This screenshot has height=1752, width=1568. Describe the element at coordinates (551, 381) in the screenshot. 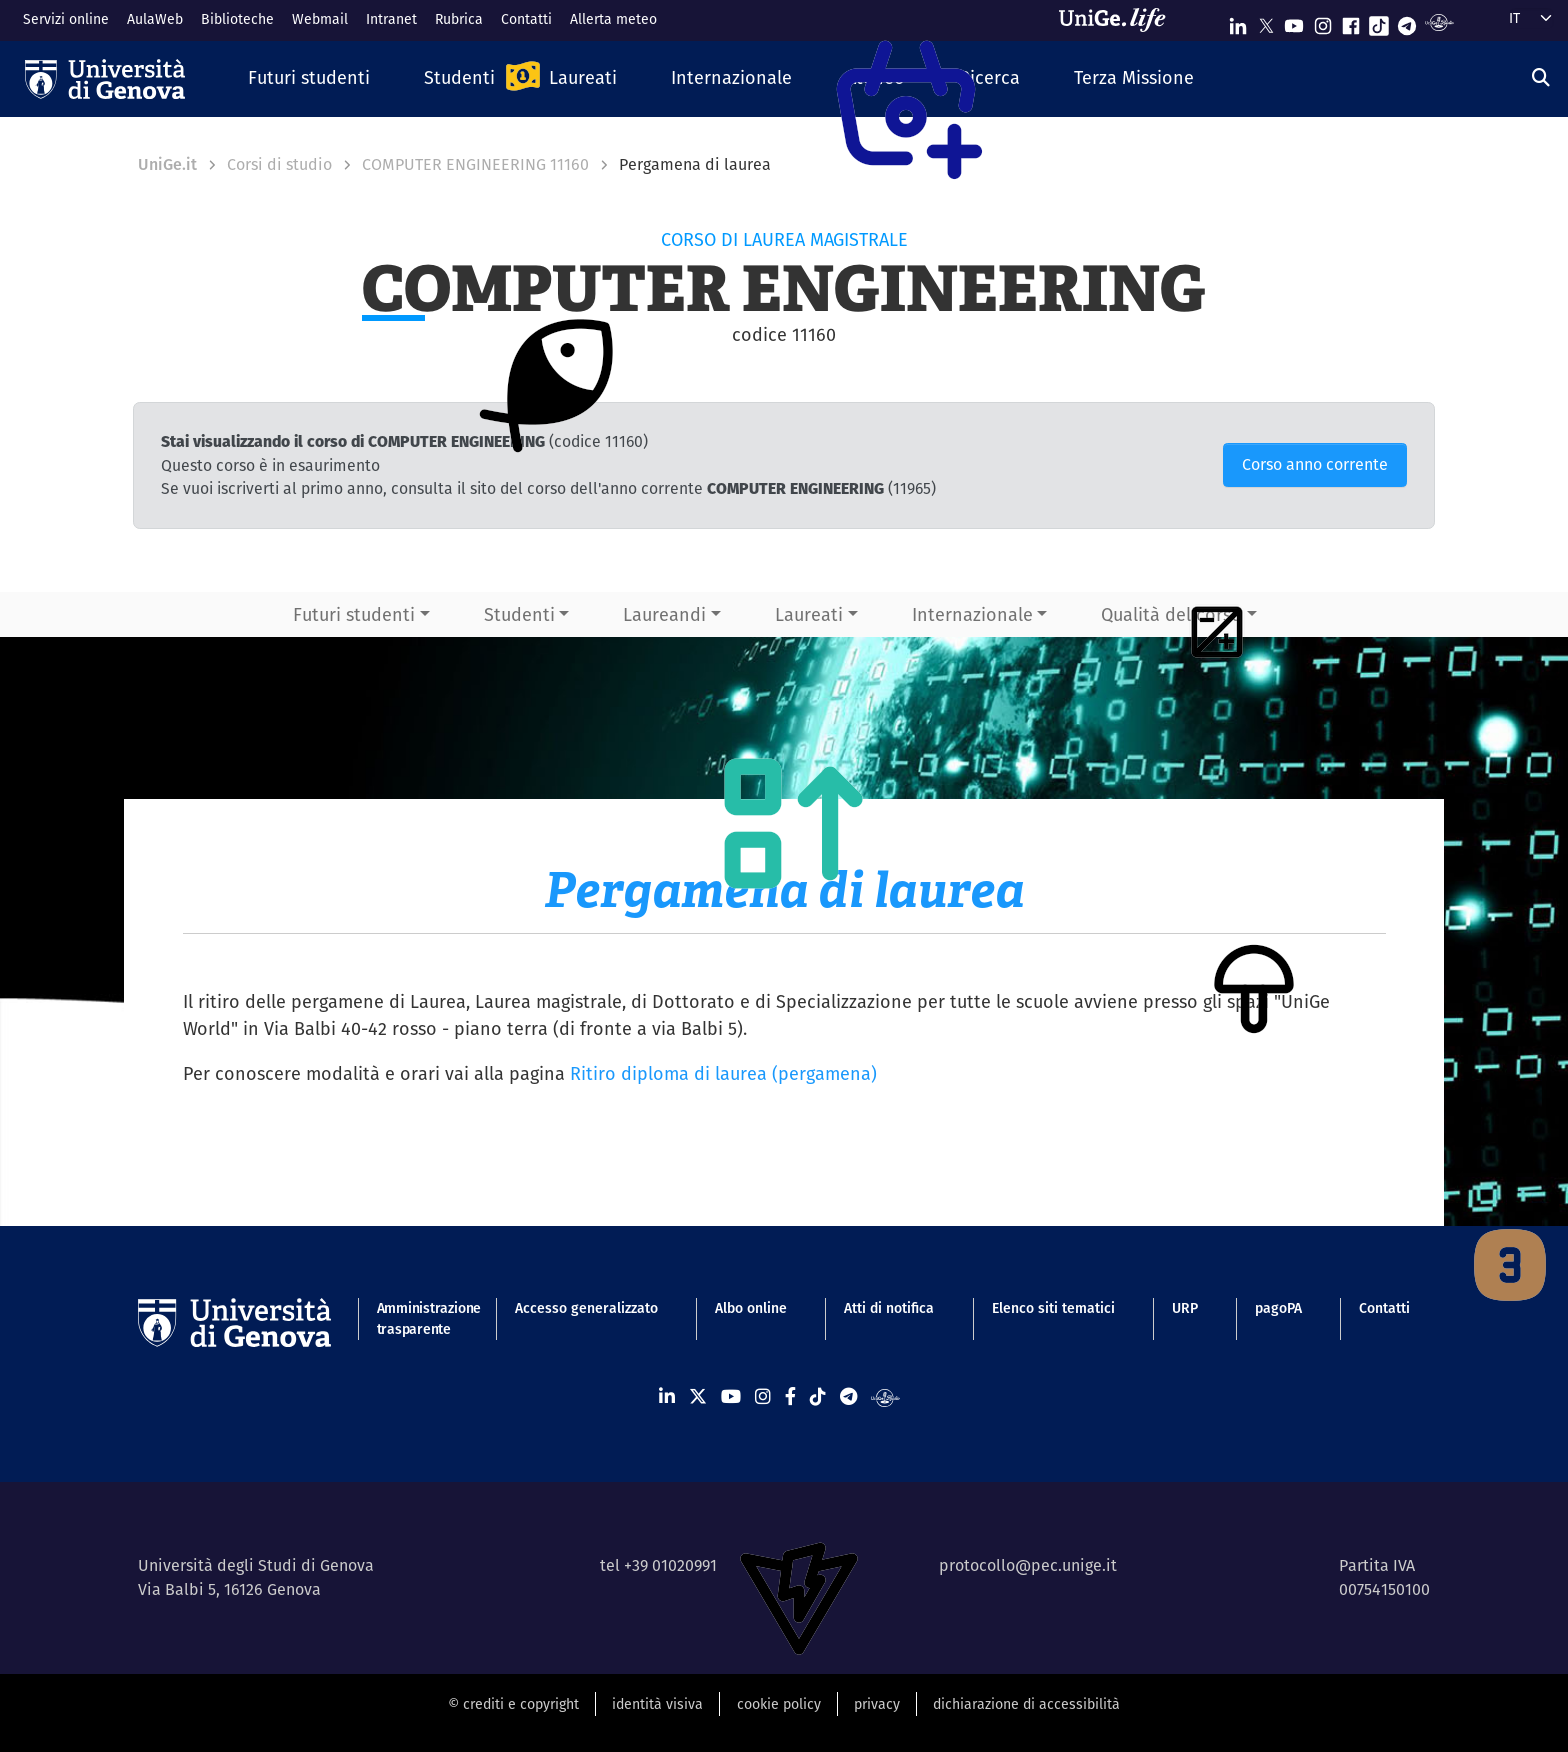

I see `browse seafood or fish-related content` at that location.